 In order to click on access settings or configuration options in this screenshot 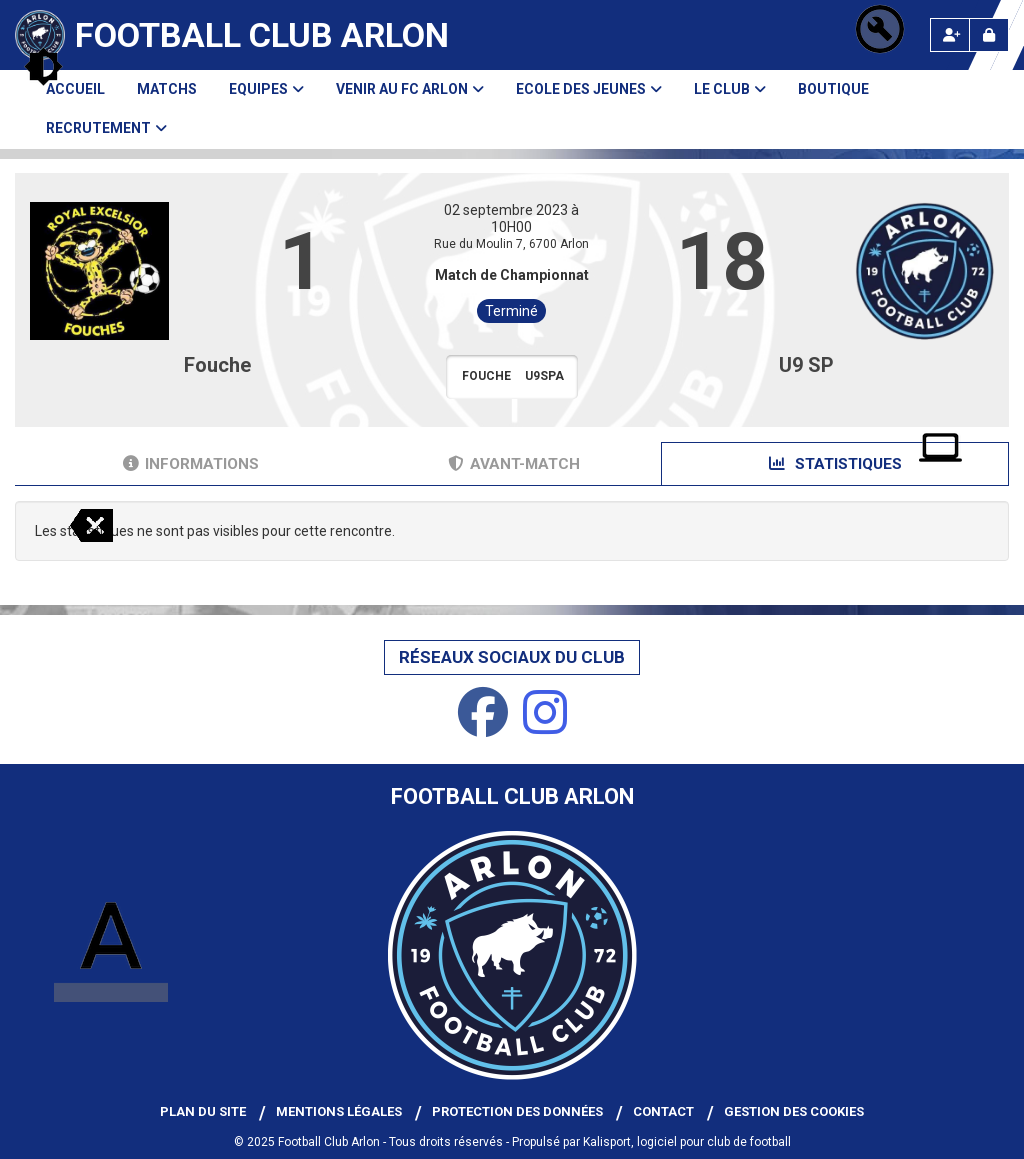, I will do `click(880, 29)`.